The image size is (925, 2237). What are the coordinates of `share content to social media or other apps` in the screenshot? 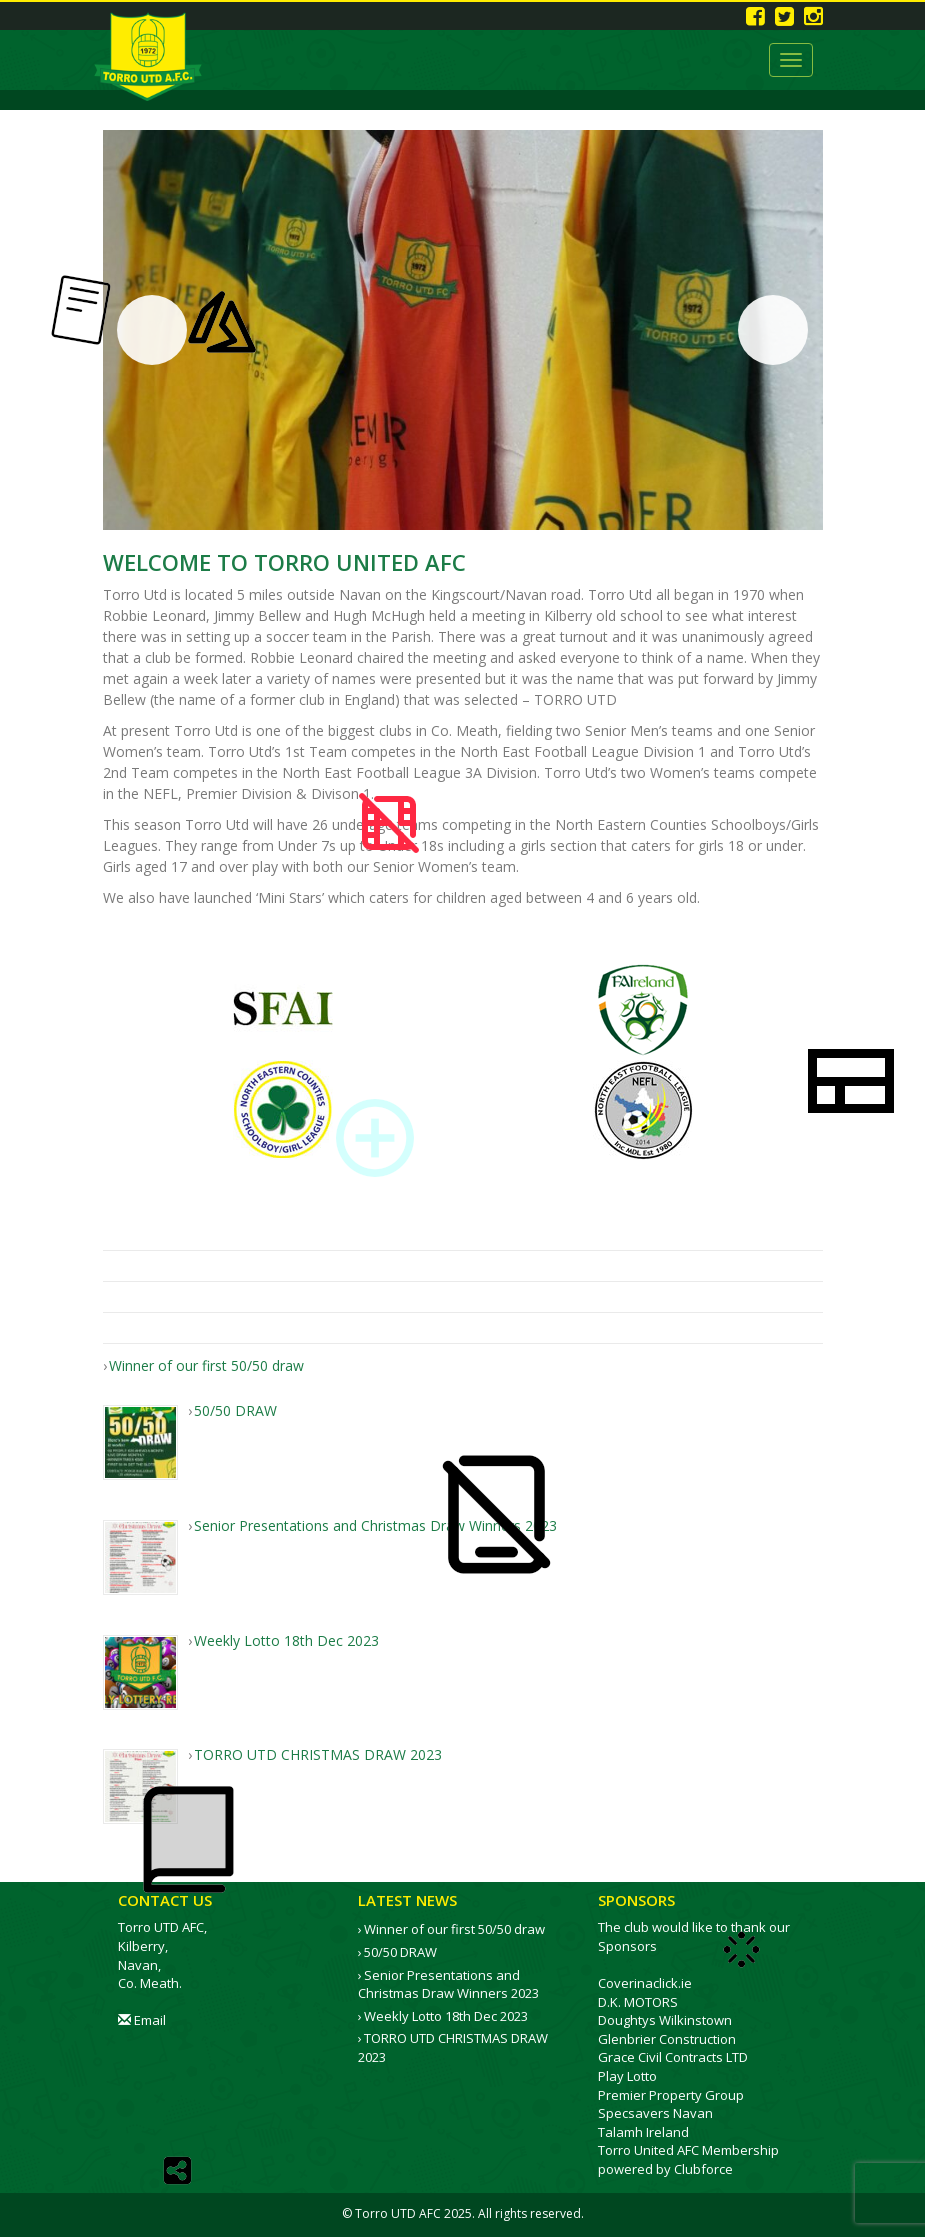 It's located at (177, 2170).